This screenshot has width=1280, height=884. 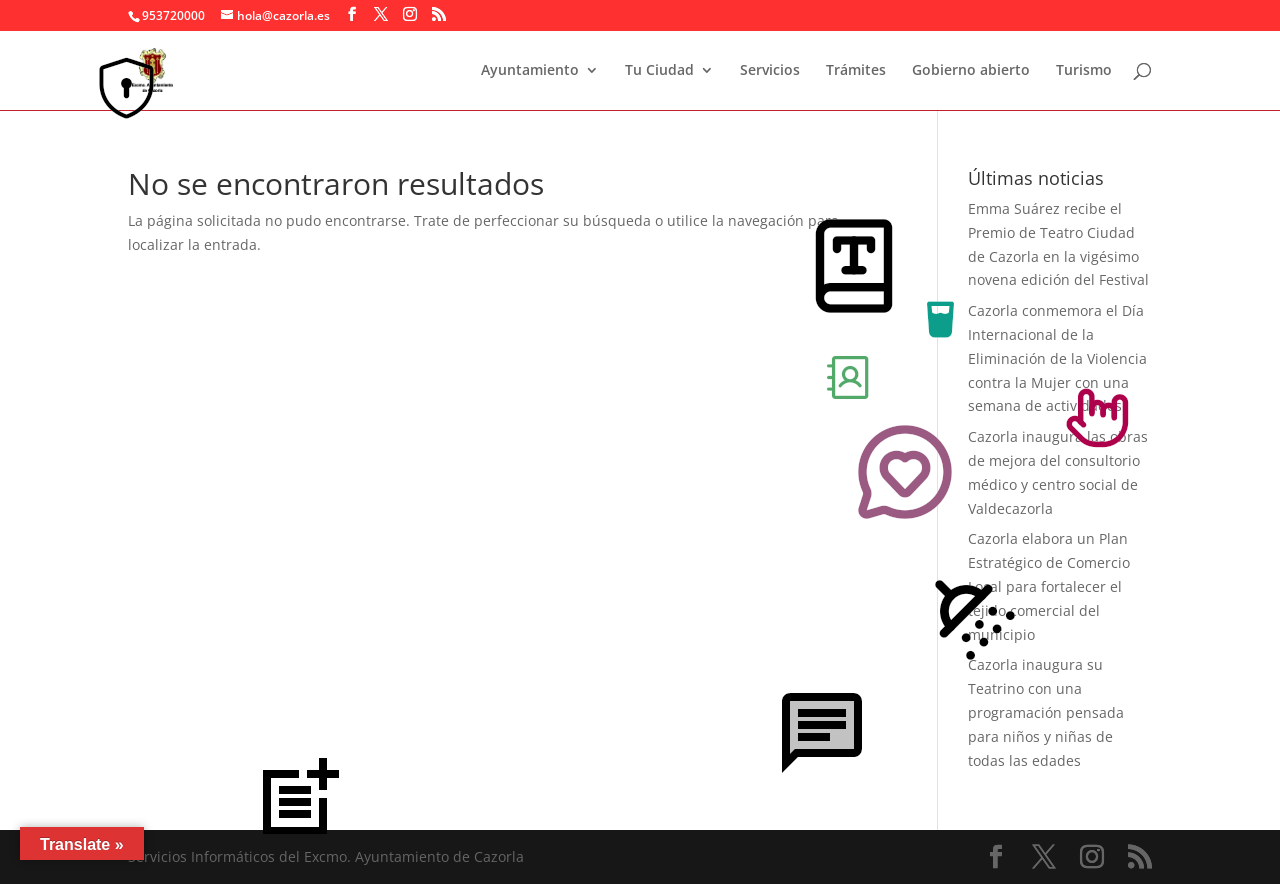 What do you see at coordinates (1097, 416) in the screenshot?
I see `rock on or metal hand gesture` at bounding box center [1097, 416].